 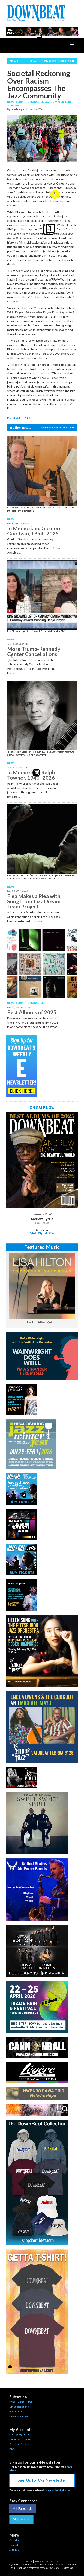 What do you see at coordinates (49, 229) in the screenshot?
I see `indicates the first item in a numbered sequence` at bounding box center [49, 229].